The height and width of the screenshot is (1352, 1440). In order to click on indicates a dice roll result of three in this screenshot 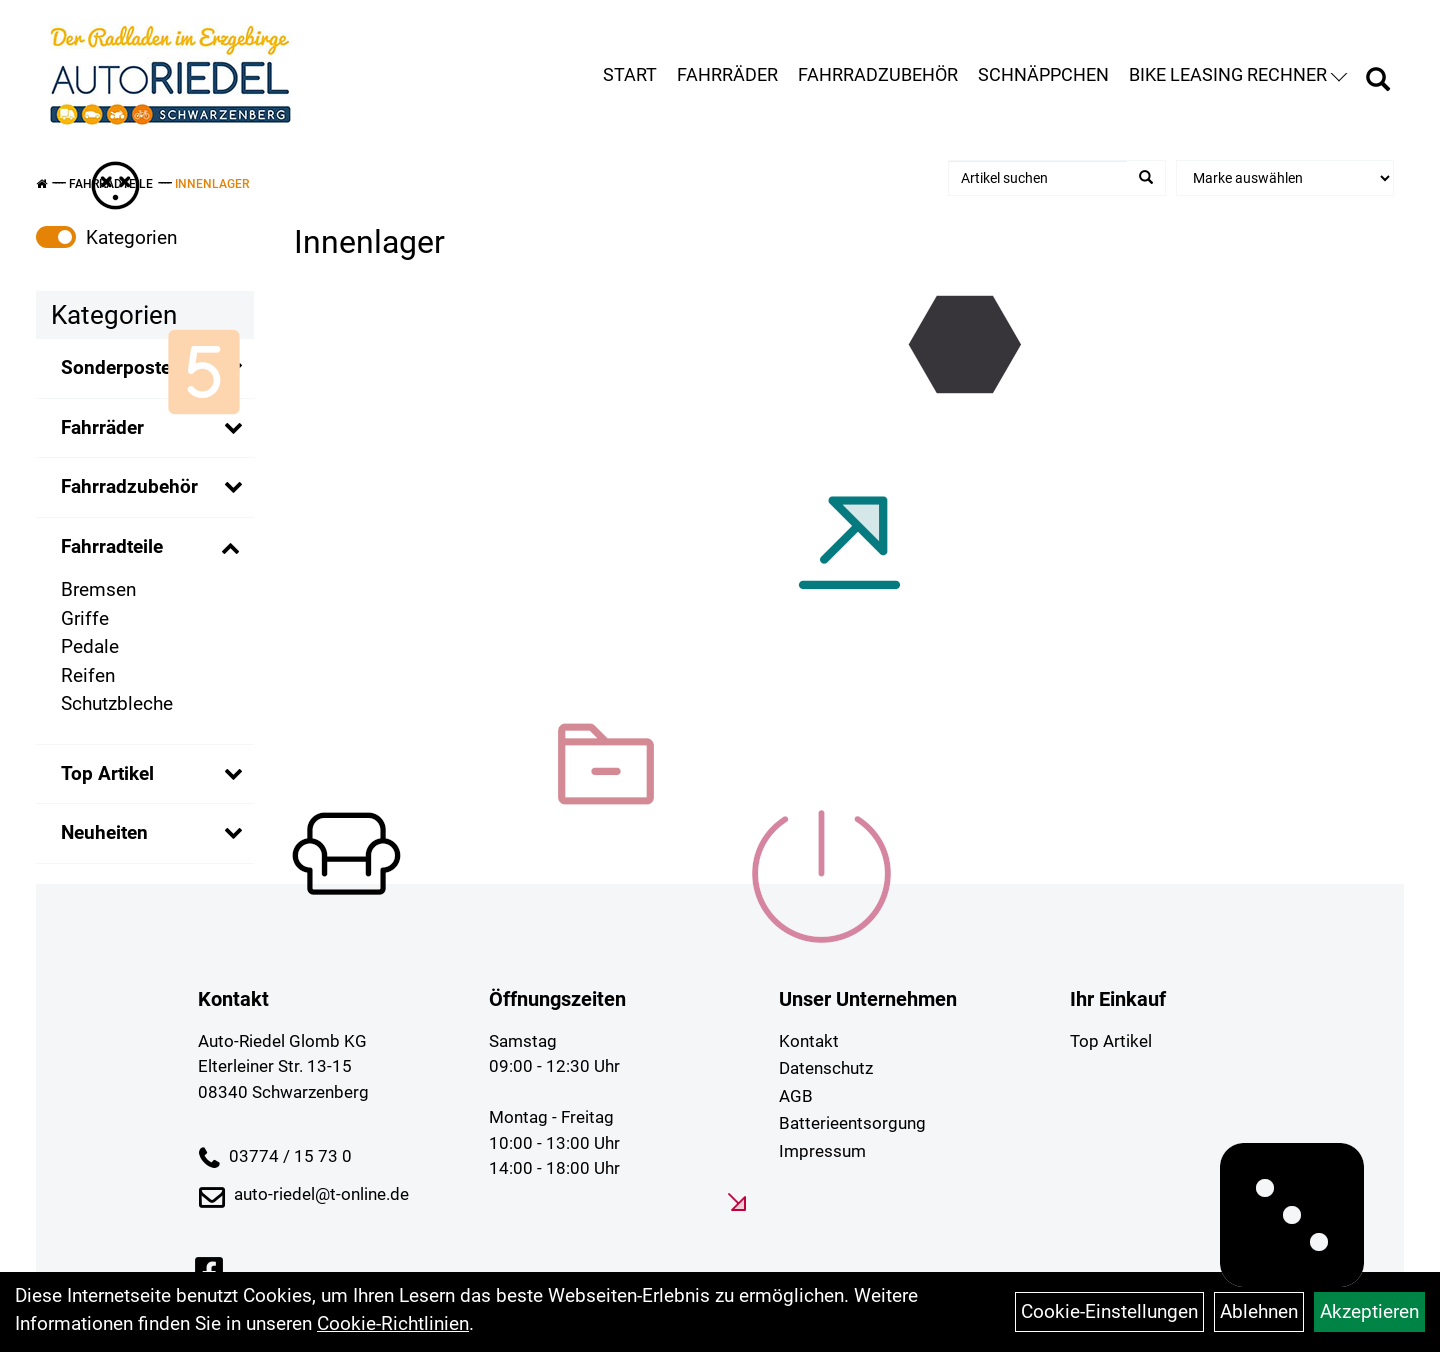, I will do `click(1292, 1215)`.